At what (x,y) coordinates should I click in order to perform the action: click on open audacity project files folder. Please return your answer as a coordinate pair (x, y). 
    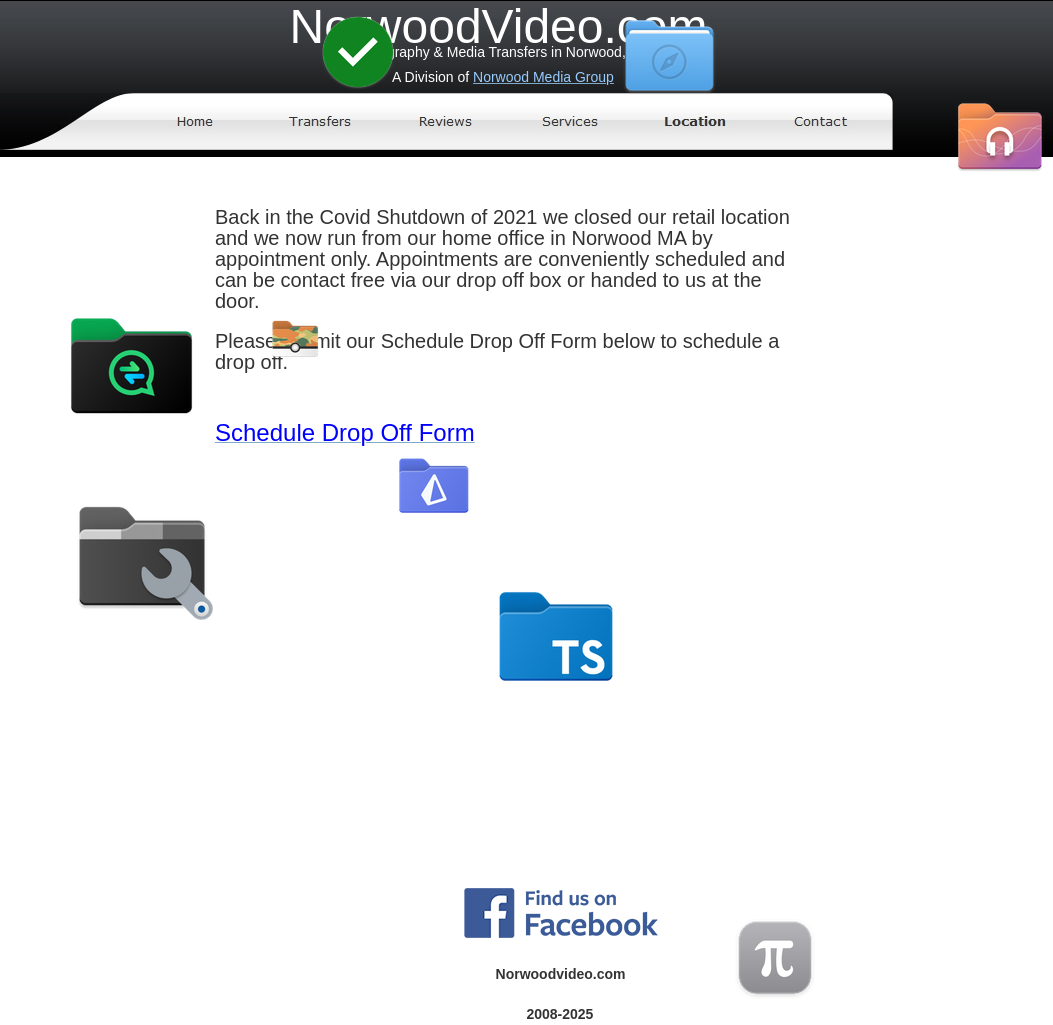
    Looking at the image, I should click on (999, 138).